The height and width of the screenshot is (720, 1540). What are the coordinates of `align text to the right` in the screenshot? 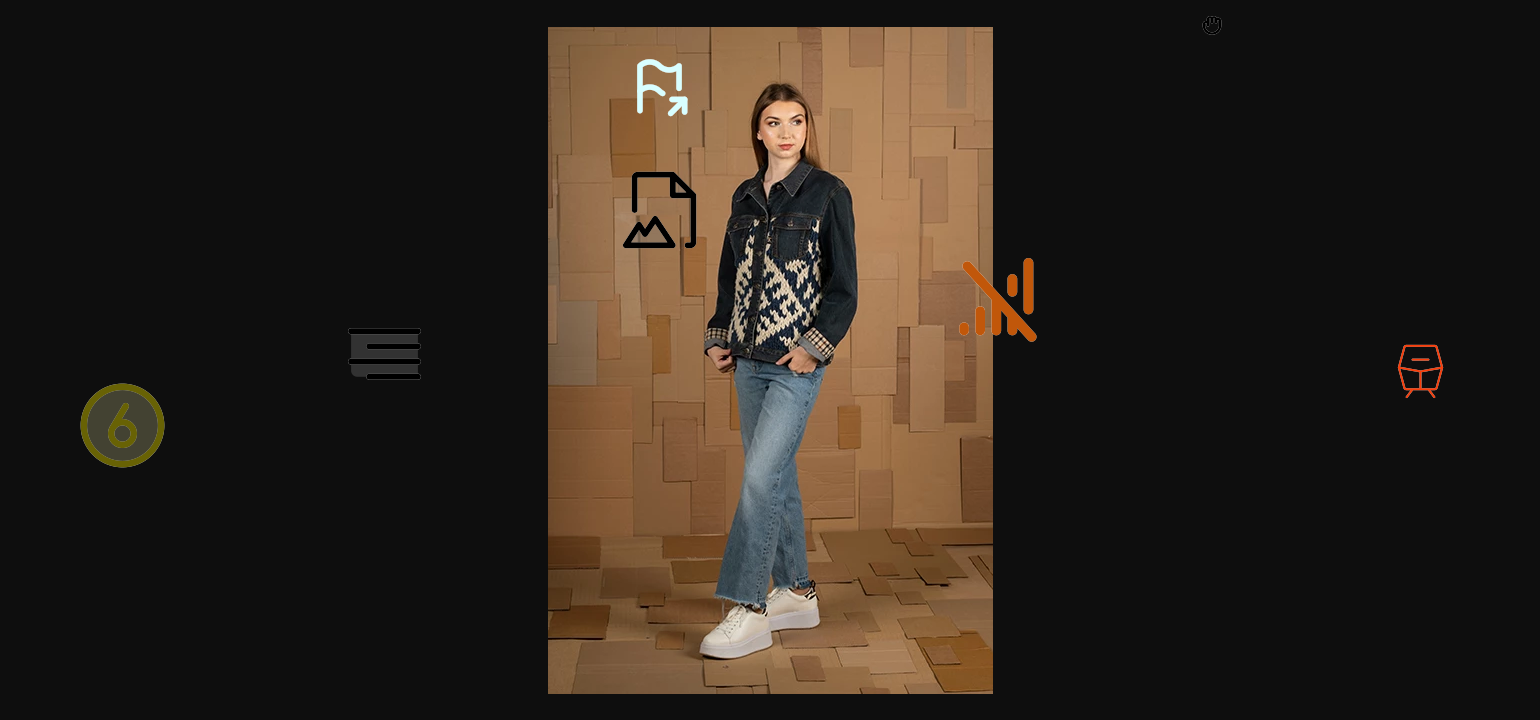 It's located at (384, 355).